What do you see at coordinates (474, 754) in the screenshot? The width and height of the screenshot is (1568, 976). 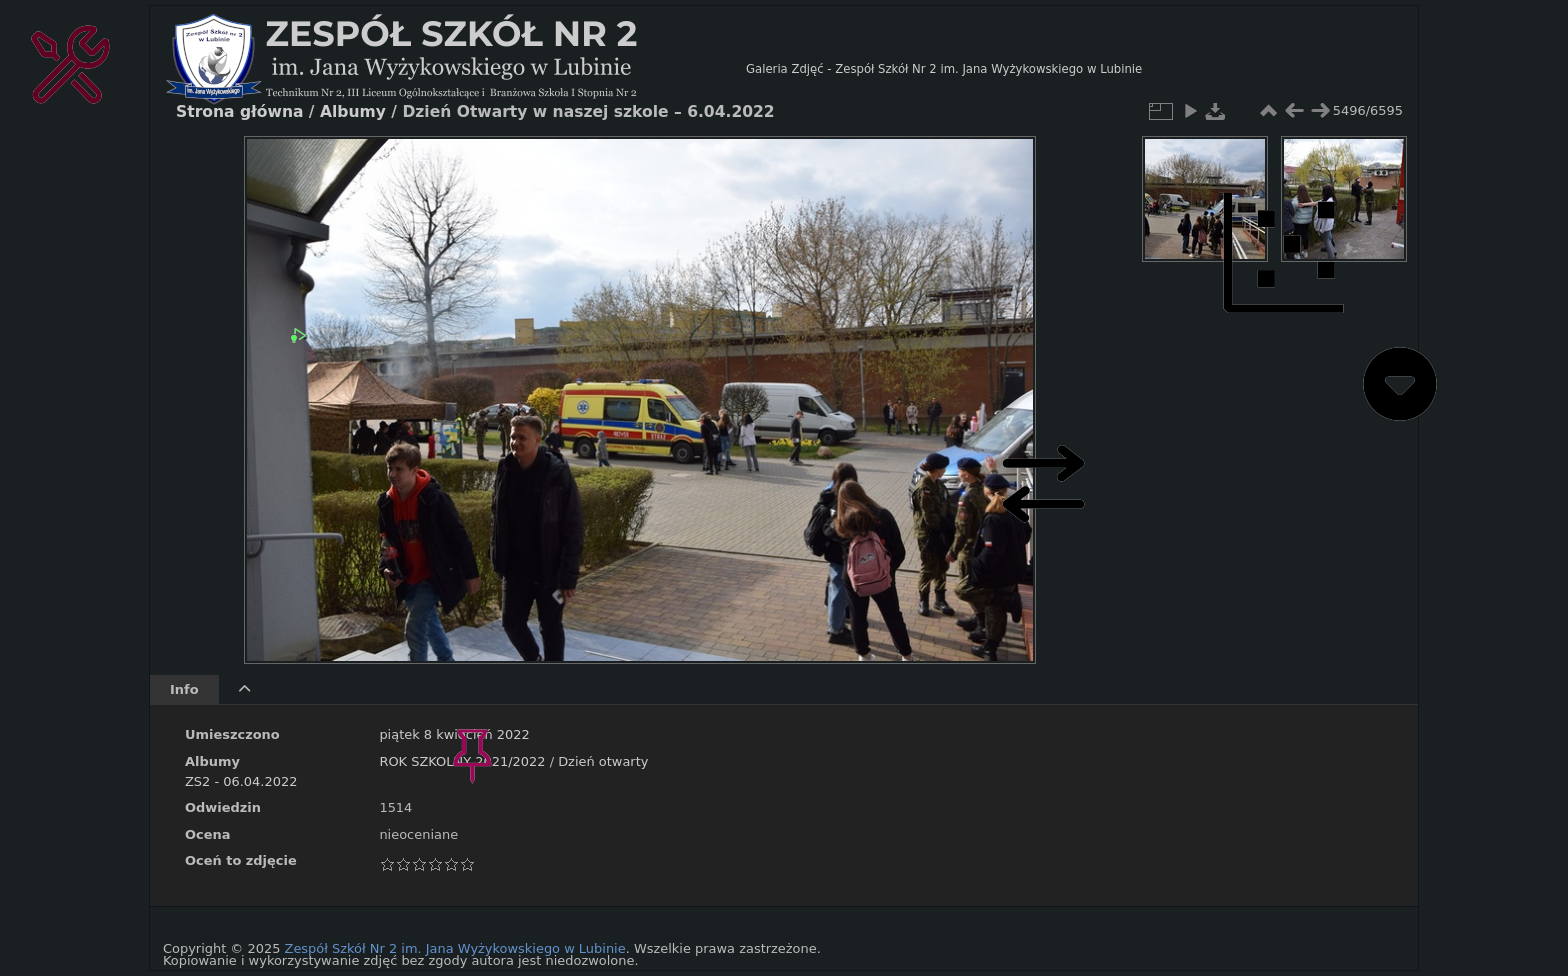 I see `pin item to keep it visible` at bounding box center [474, 754].